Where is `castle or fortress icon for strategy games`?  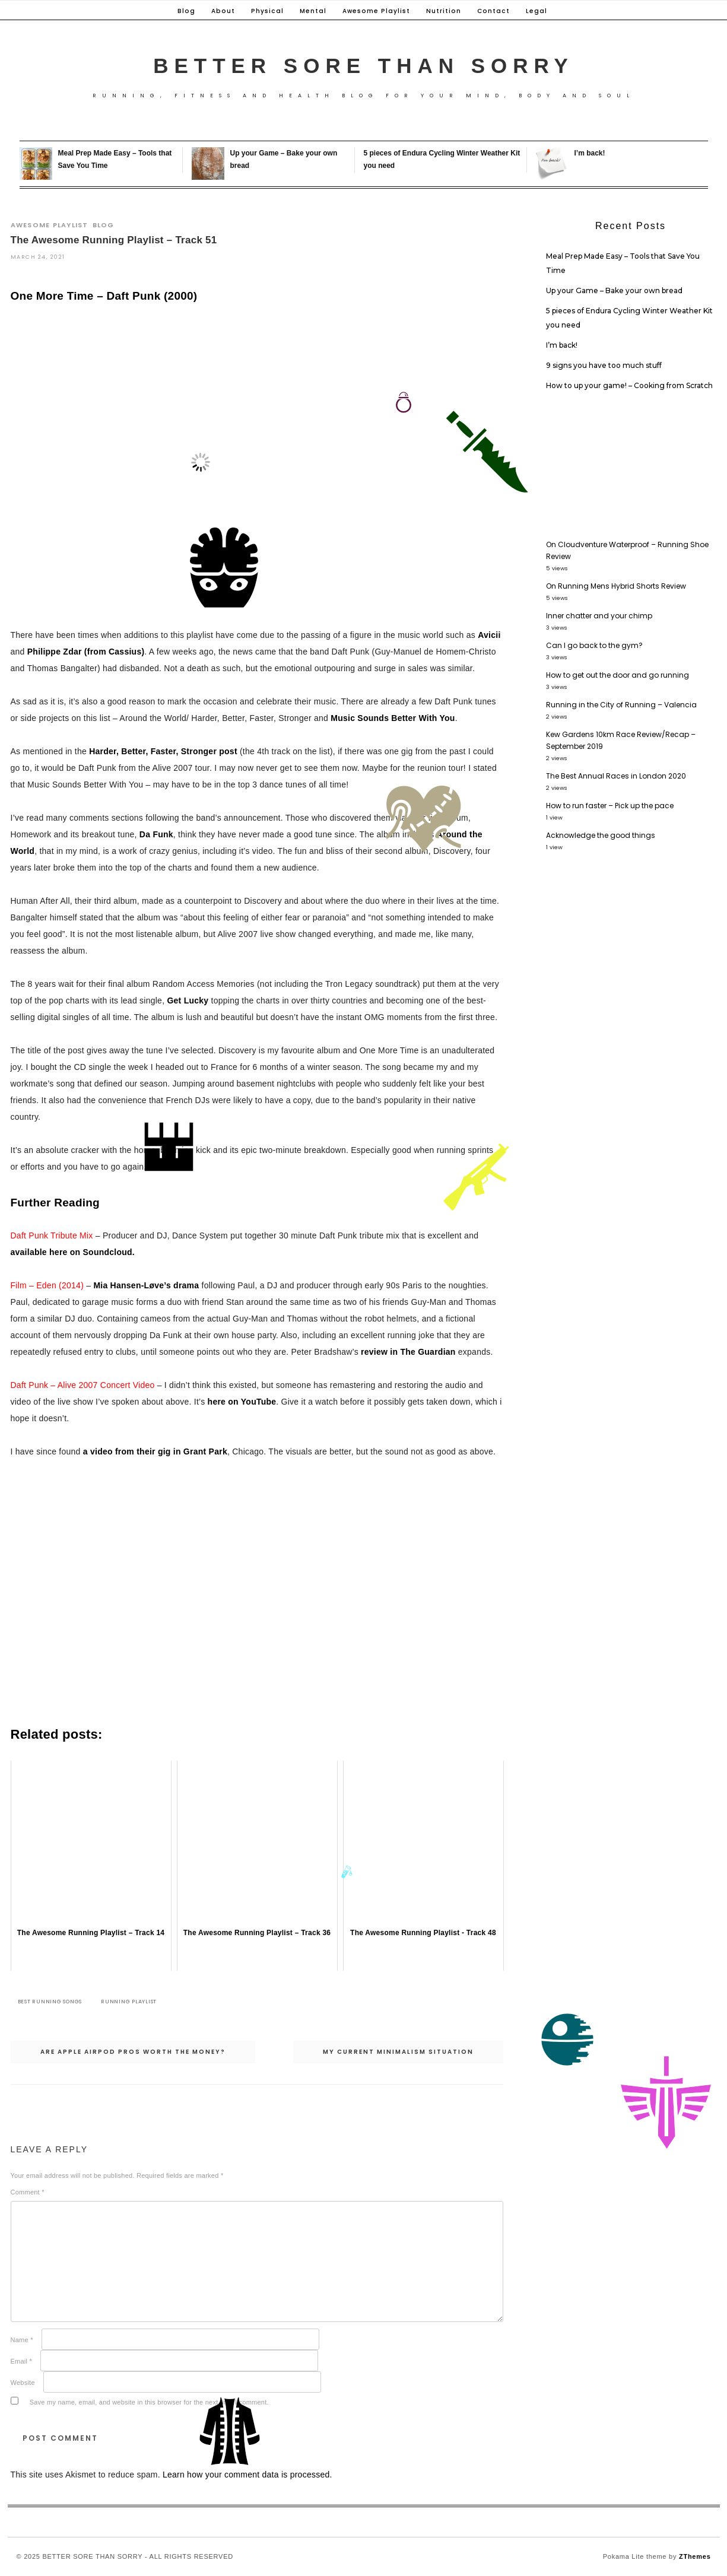
castle or fortress icon for strategy games is located at coordinates (169, 1146).